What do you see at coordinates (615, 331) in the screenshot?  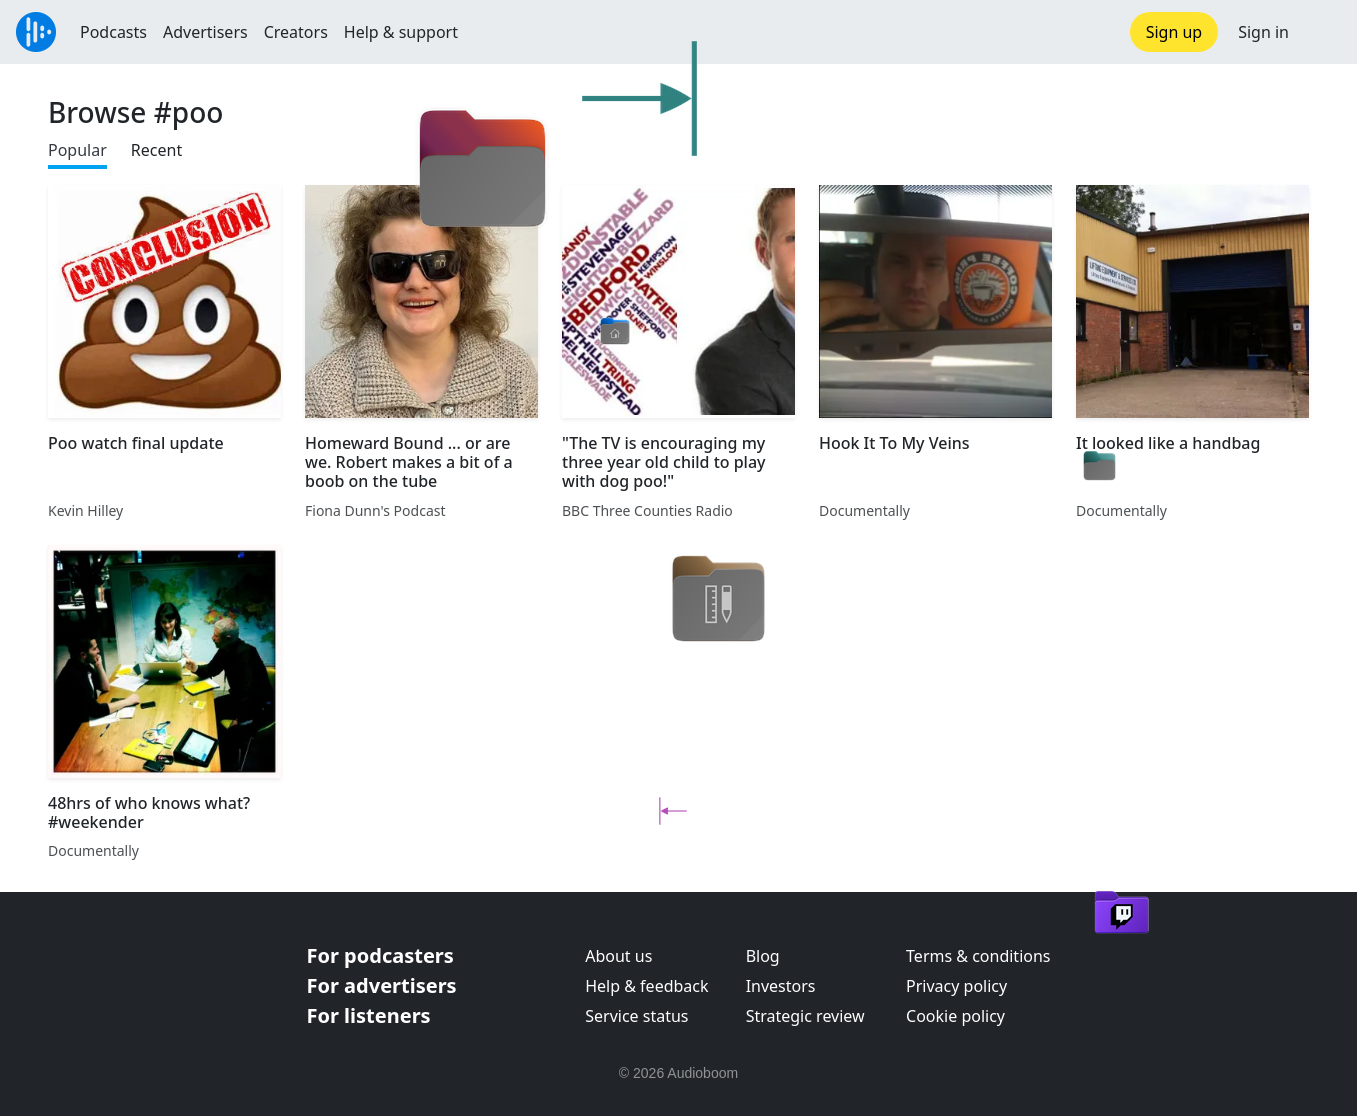 I see `access your home folder` at bounding box center [615, 331].